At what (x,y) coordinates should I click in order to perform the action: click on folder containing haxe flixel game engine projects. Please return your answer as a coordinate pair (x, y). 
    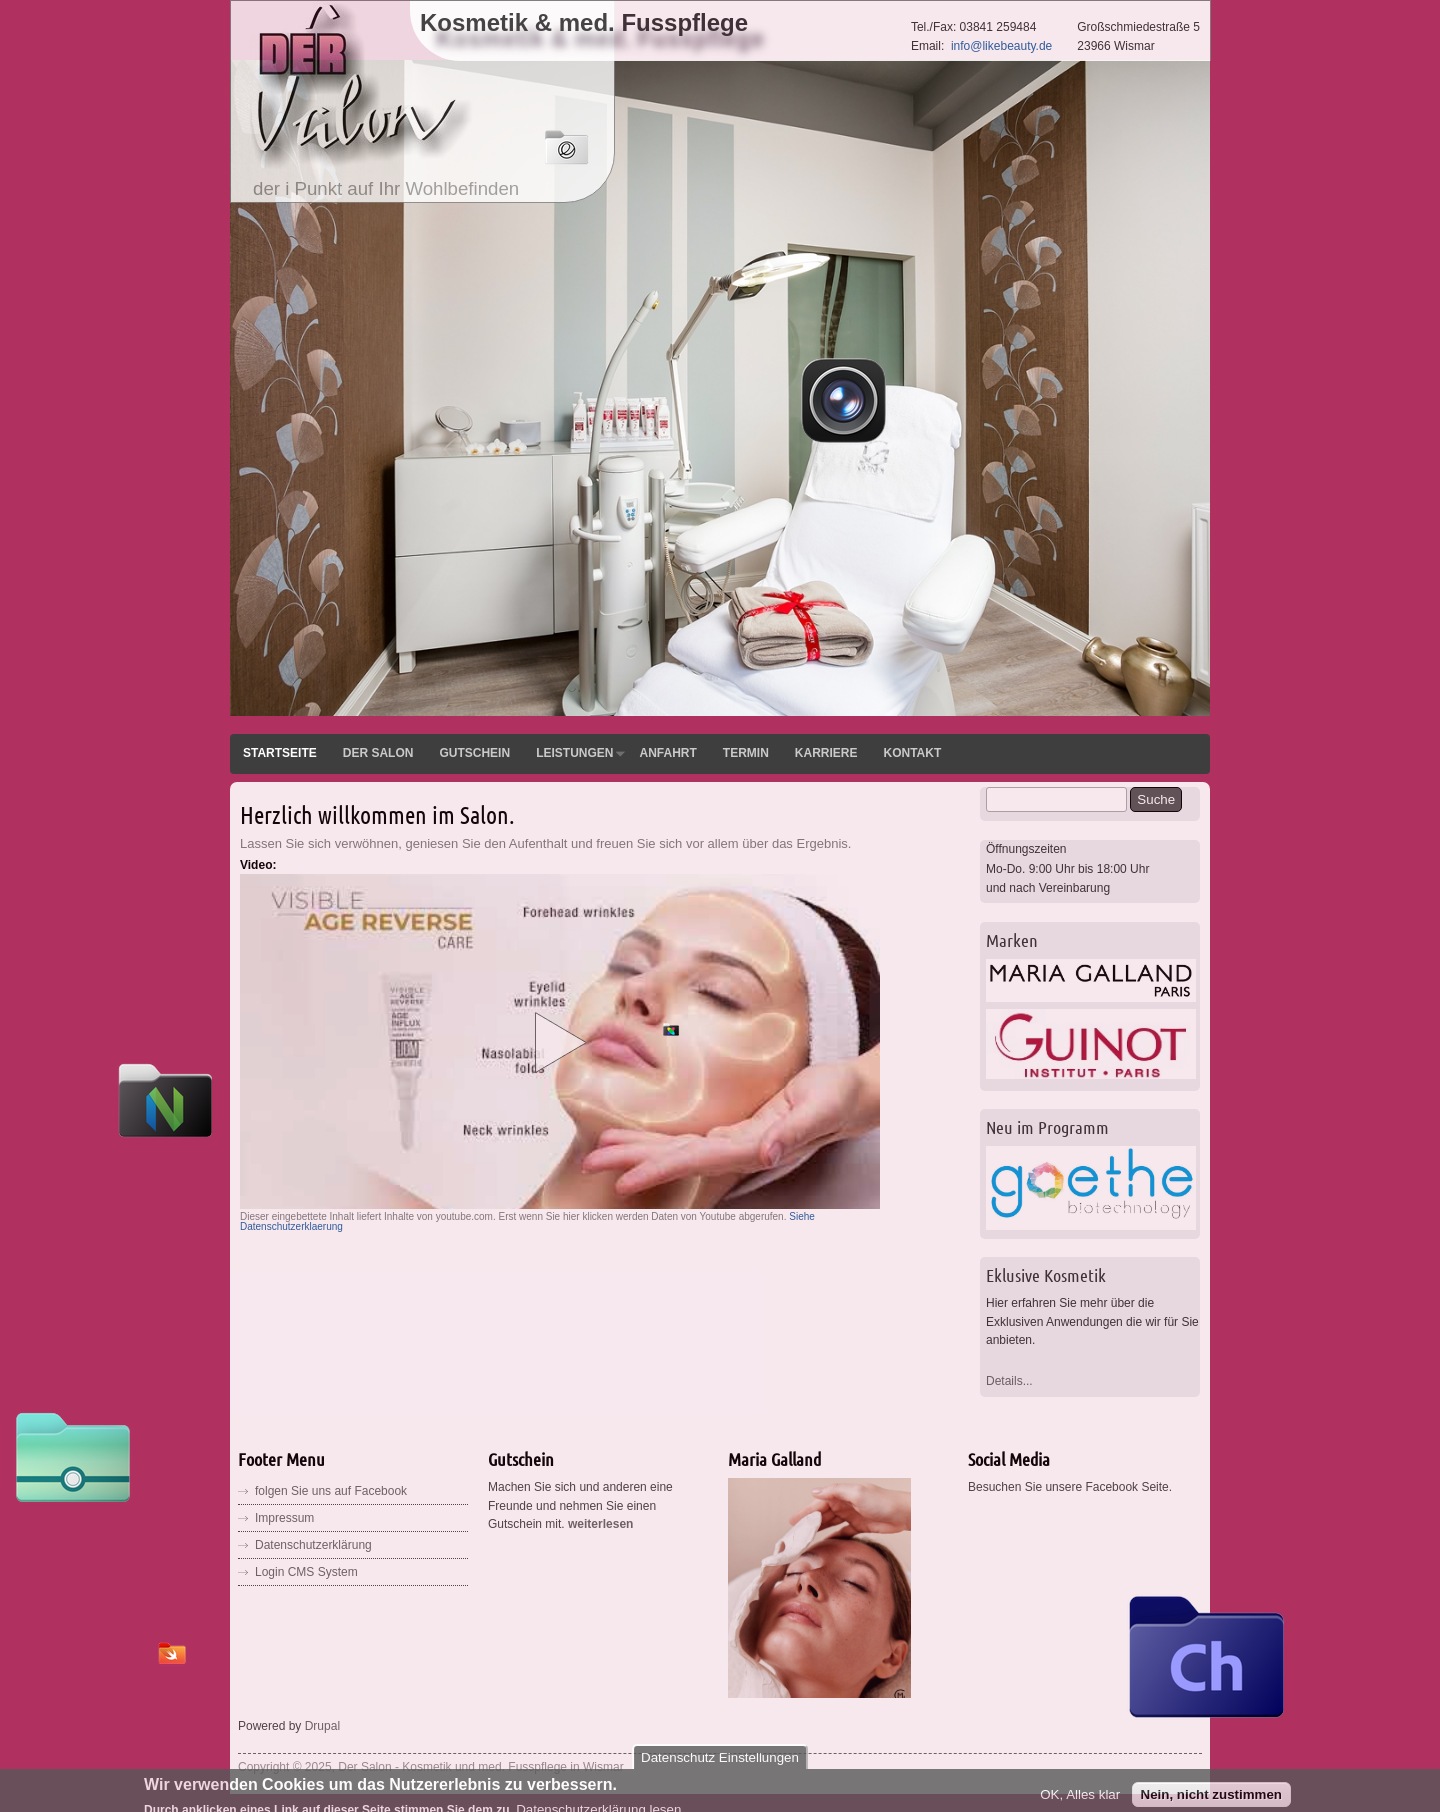
    Looking at the image, I should click on (671, 1030).